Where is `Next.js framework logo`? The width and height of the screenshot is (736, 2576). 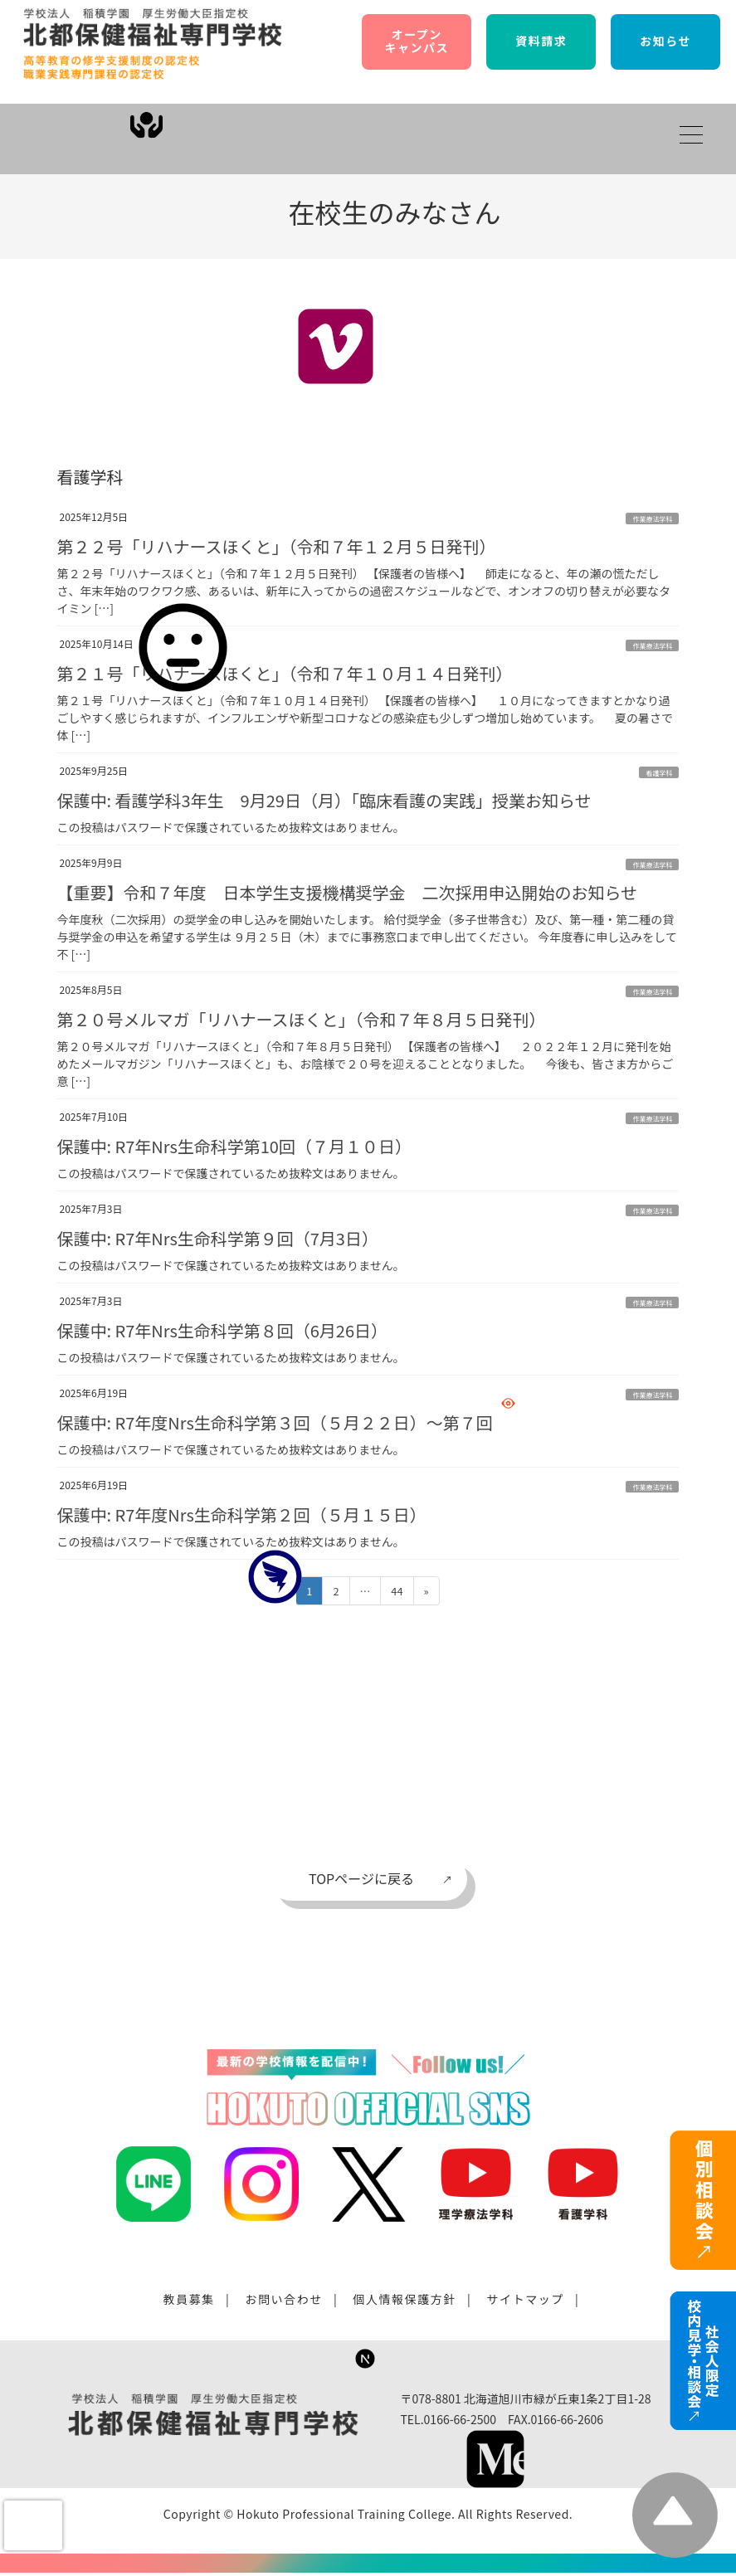
Next.js framework logo is located at coordinates (365, 2359).